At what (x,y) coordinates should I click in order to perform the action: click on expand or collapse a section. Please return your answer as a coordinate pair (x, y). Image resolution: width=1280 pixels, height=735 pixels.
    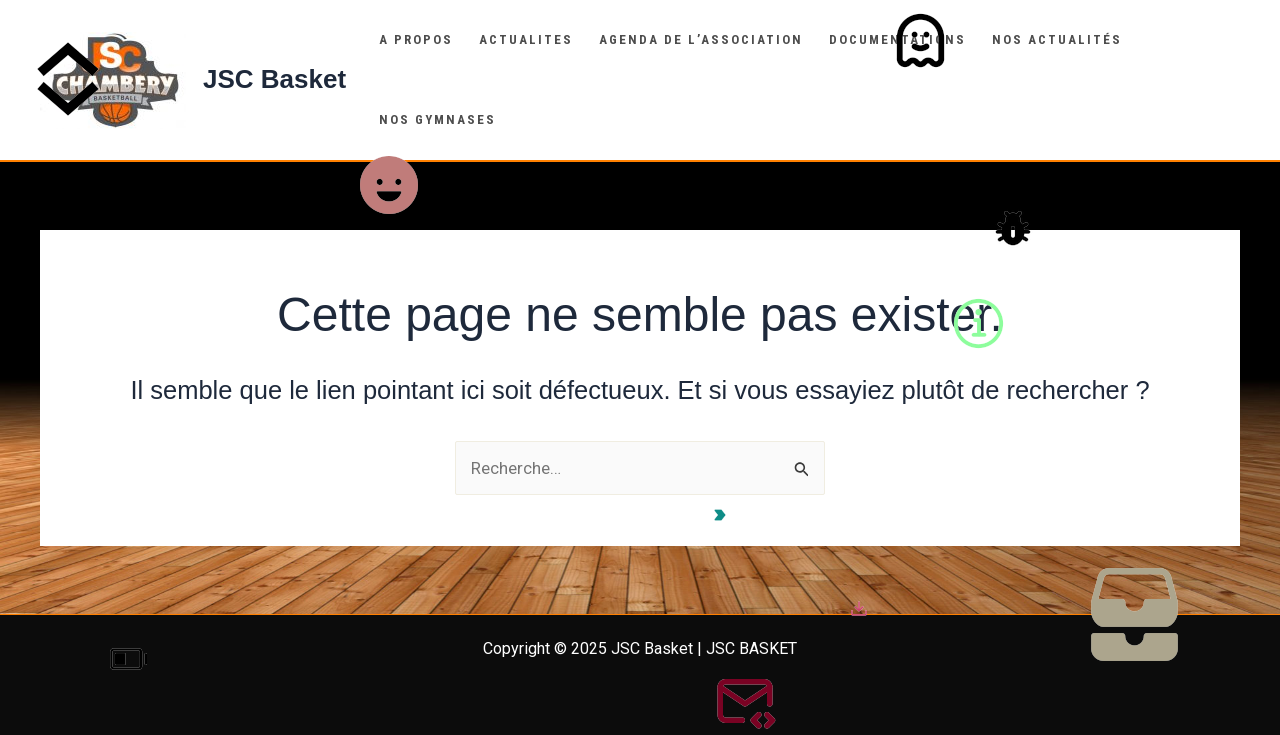
    Looking at the image, I should click on (68, 79).